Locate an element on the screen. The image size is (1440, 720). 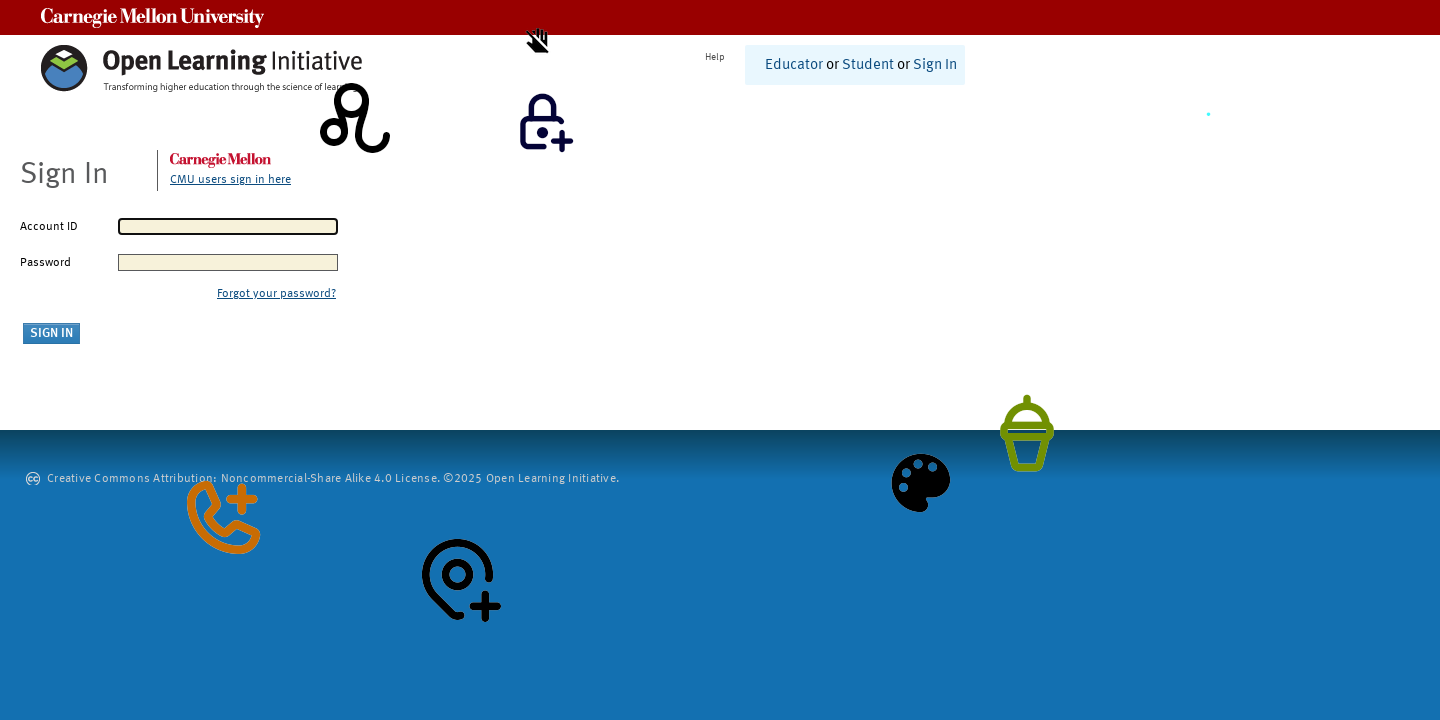
do not touch - indicates touchscreen disabled is located at coordinates (538, 41).